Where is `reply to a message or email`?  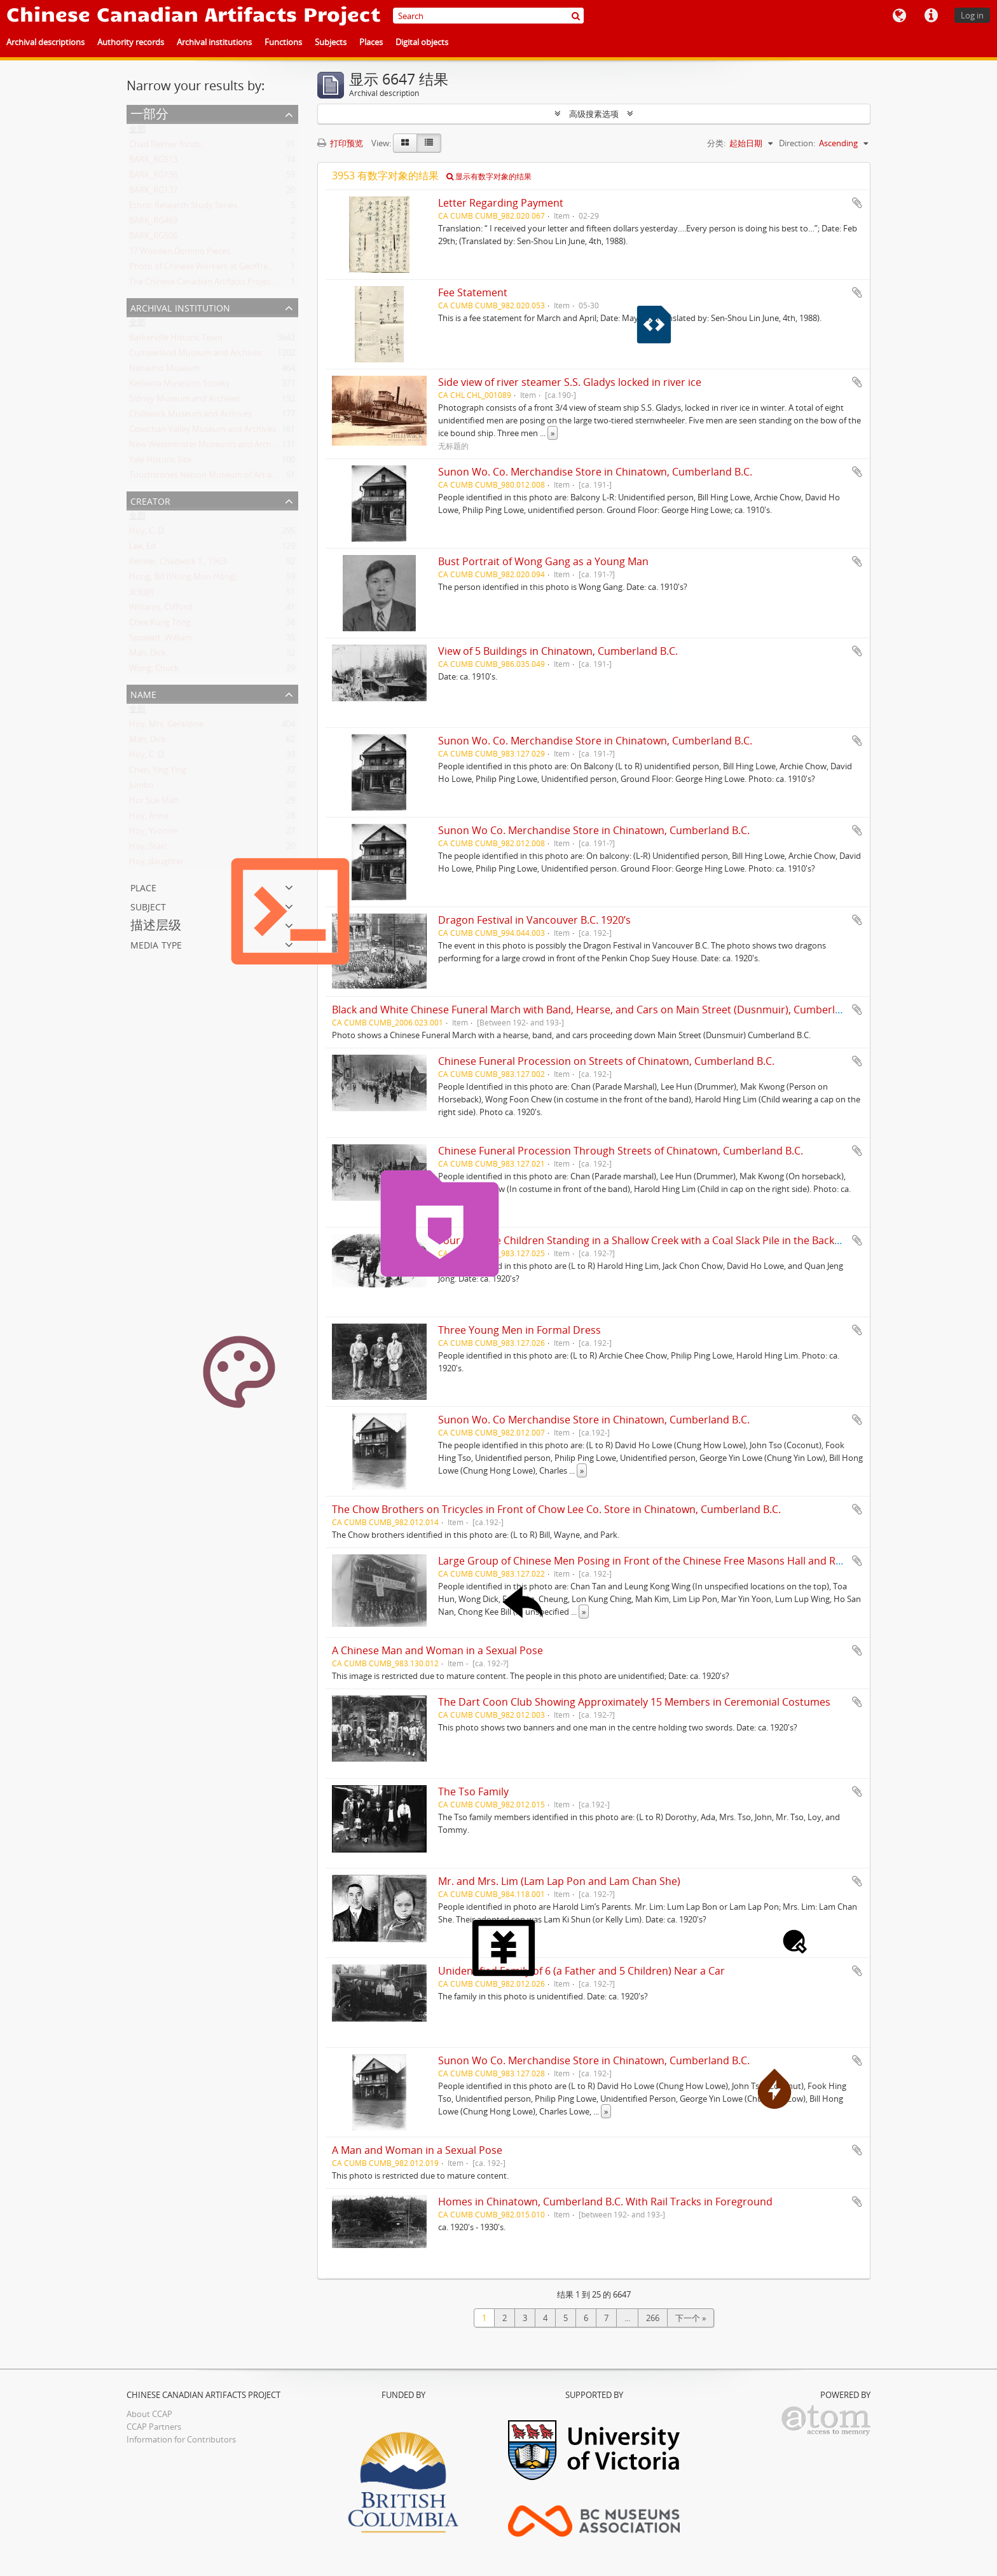 reply to a message or email is located at coordinates (525, 1602).